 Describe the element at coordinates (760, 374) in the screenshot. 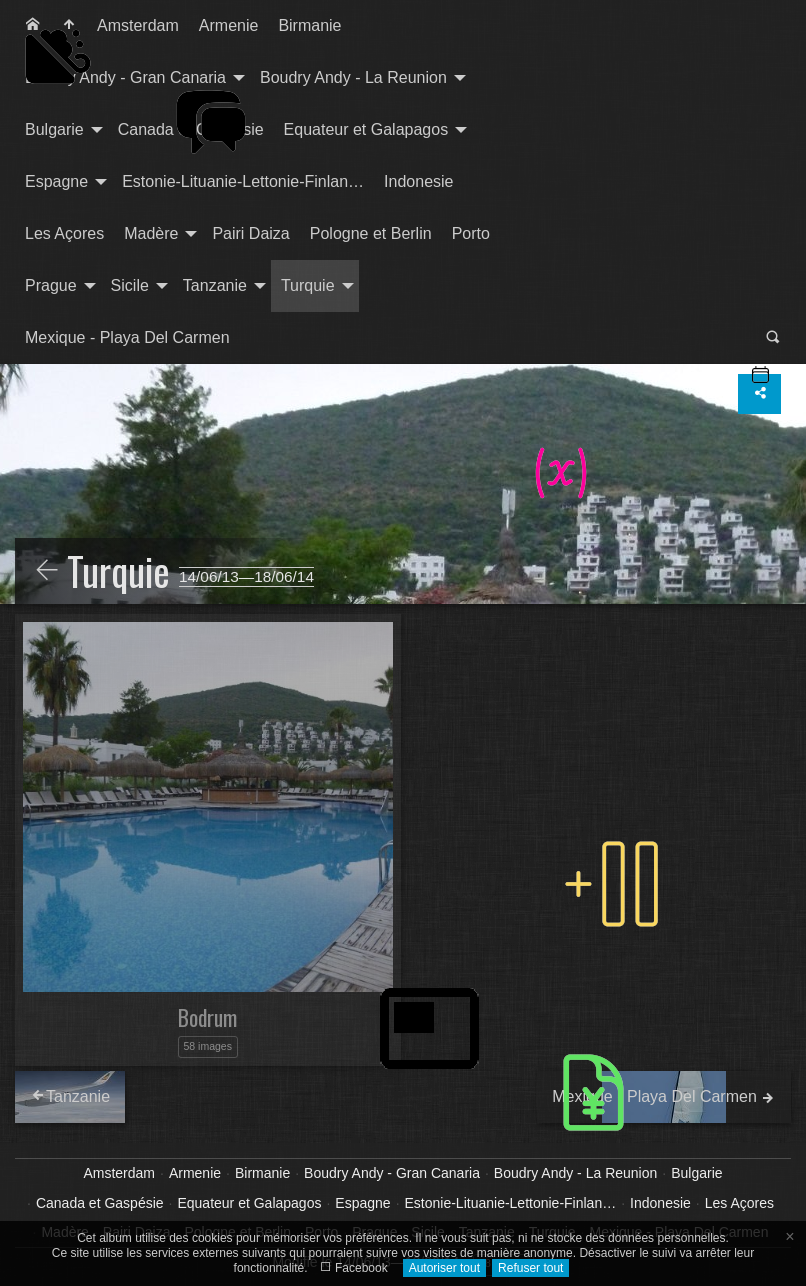

I see `view calendar or schedule` at that location.